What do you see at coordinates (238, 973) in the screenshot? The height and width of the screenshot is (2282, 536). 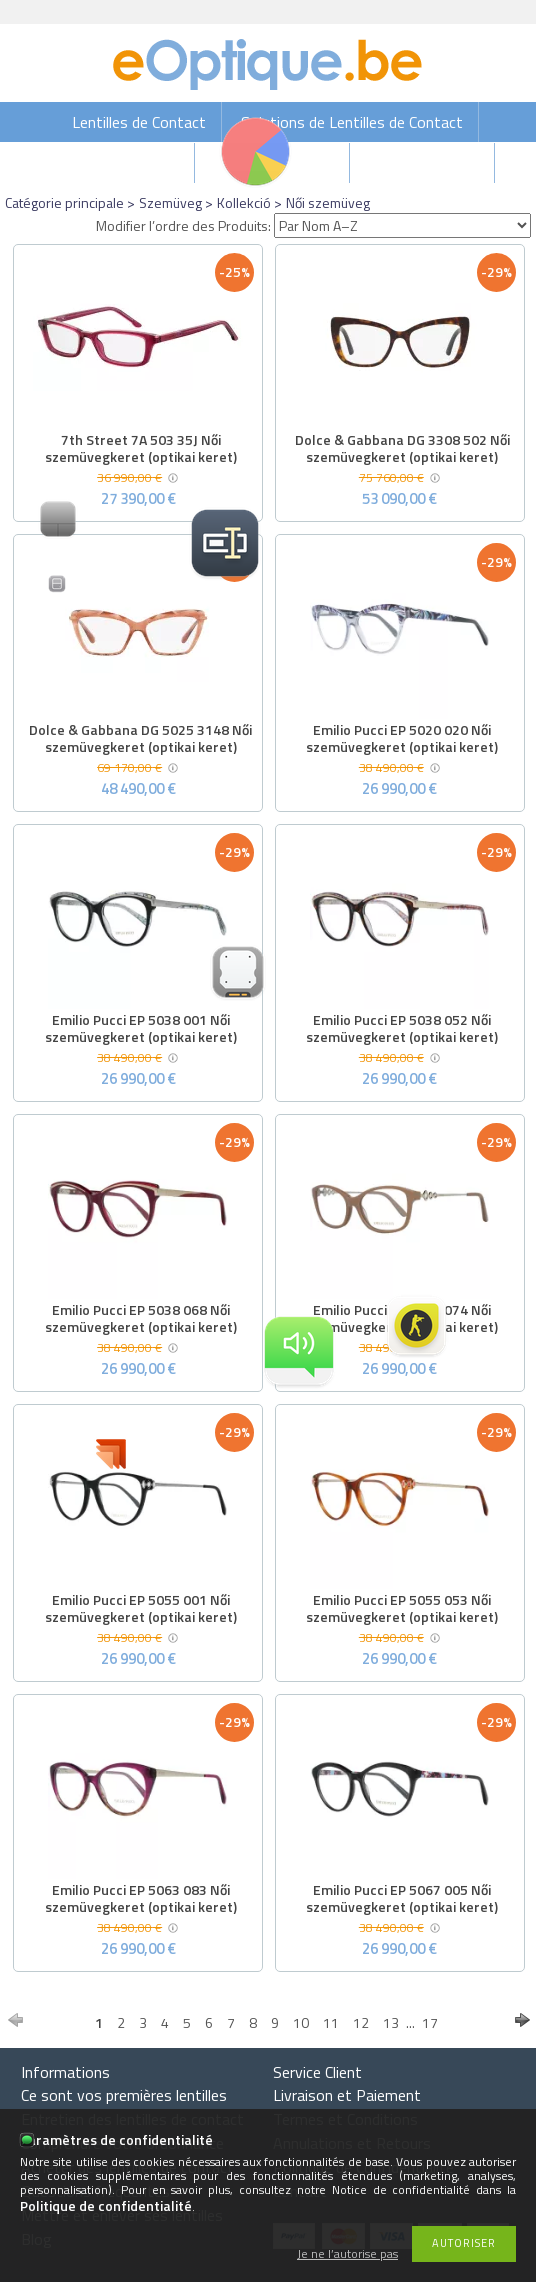 I see `open disk and storage preferences` at bounding box center [238, 973].